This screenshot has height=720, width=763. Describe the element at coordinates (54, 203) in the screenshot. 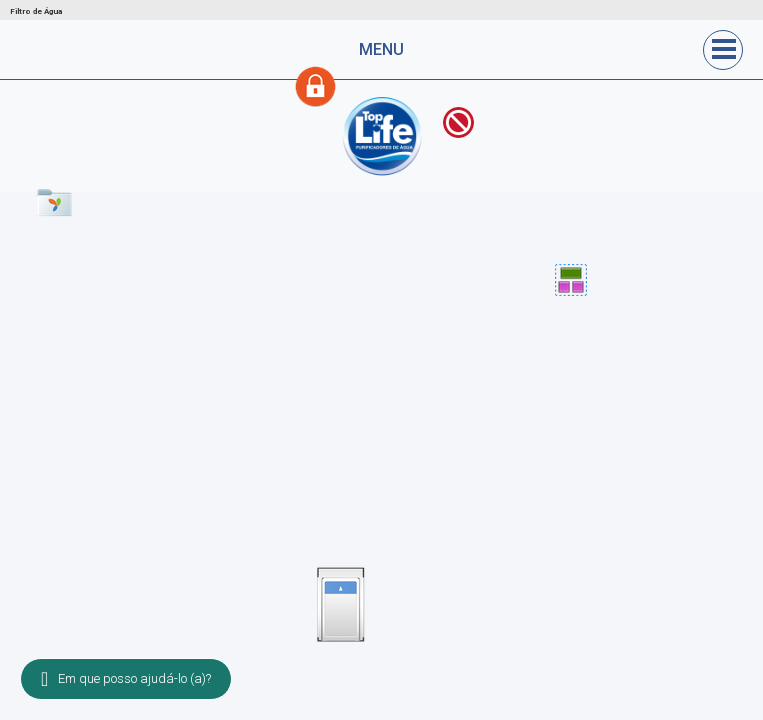

I see `open yii2 framework project folder` at that location.